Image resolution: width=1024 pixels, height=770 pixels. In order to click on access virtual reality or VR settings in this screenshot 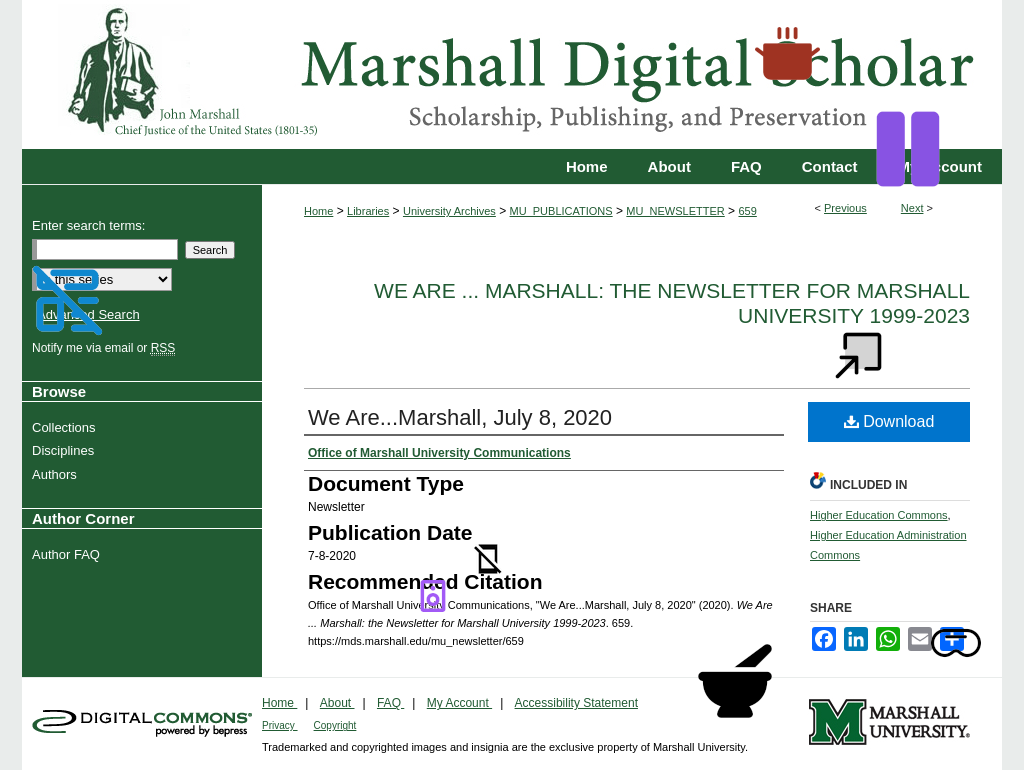, I will do `click(956, 643)`.